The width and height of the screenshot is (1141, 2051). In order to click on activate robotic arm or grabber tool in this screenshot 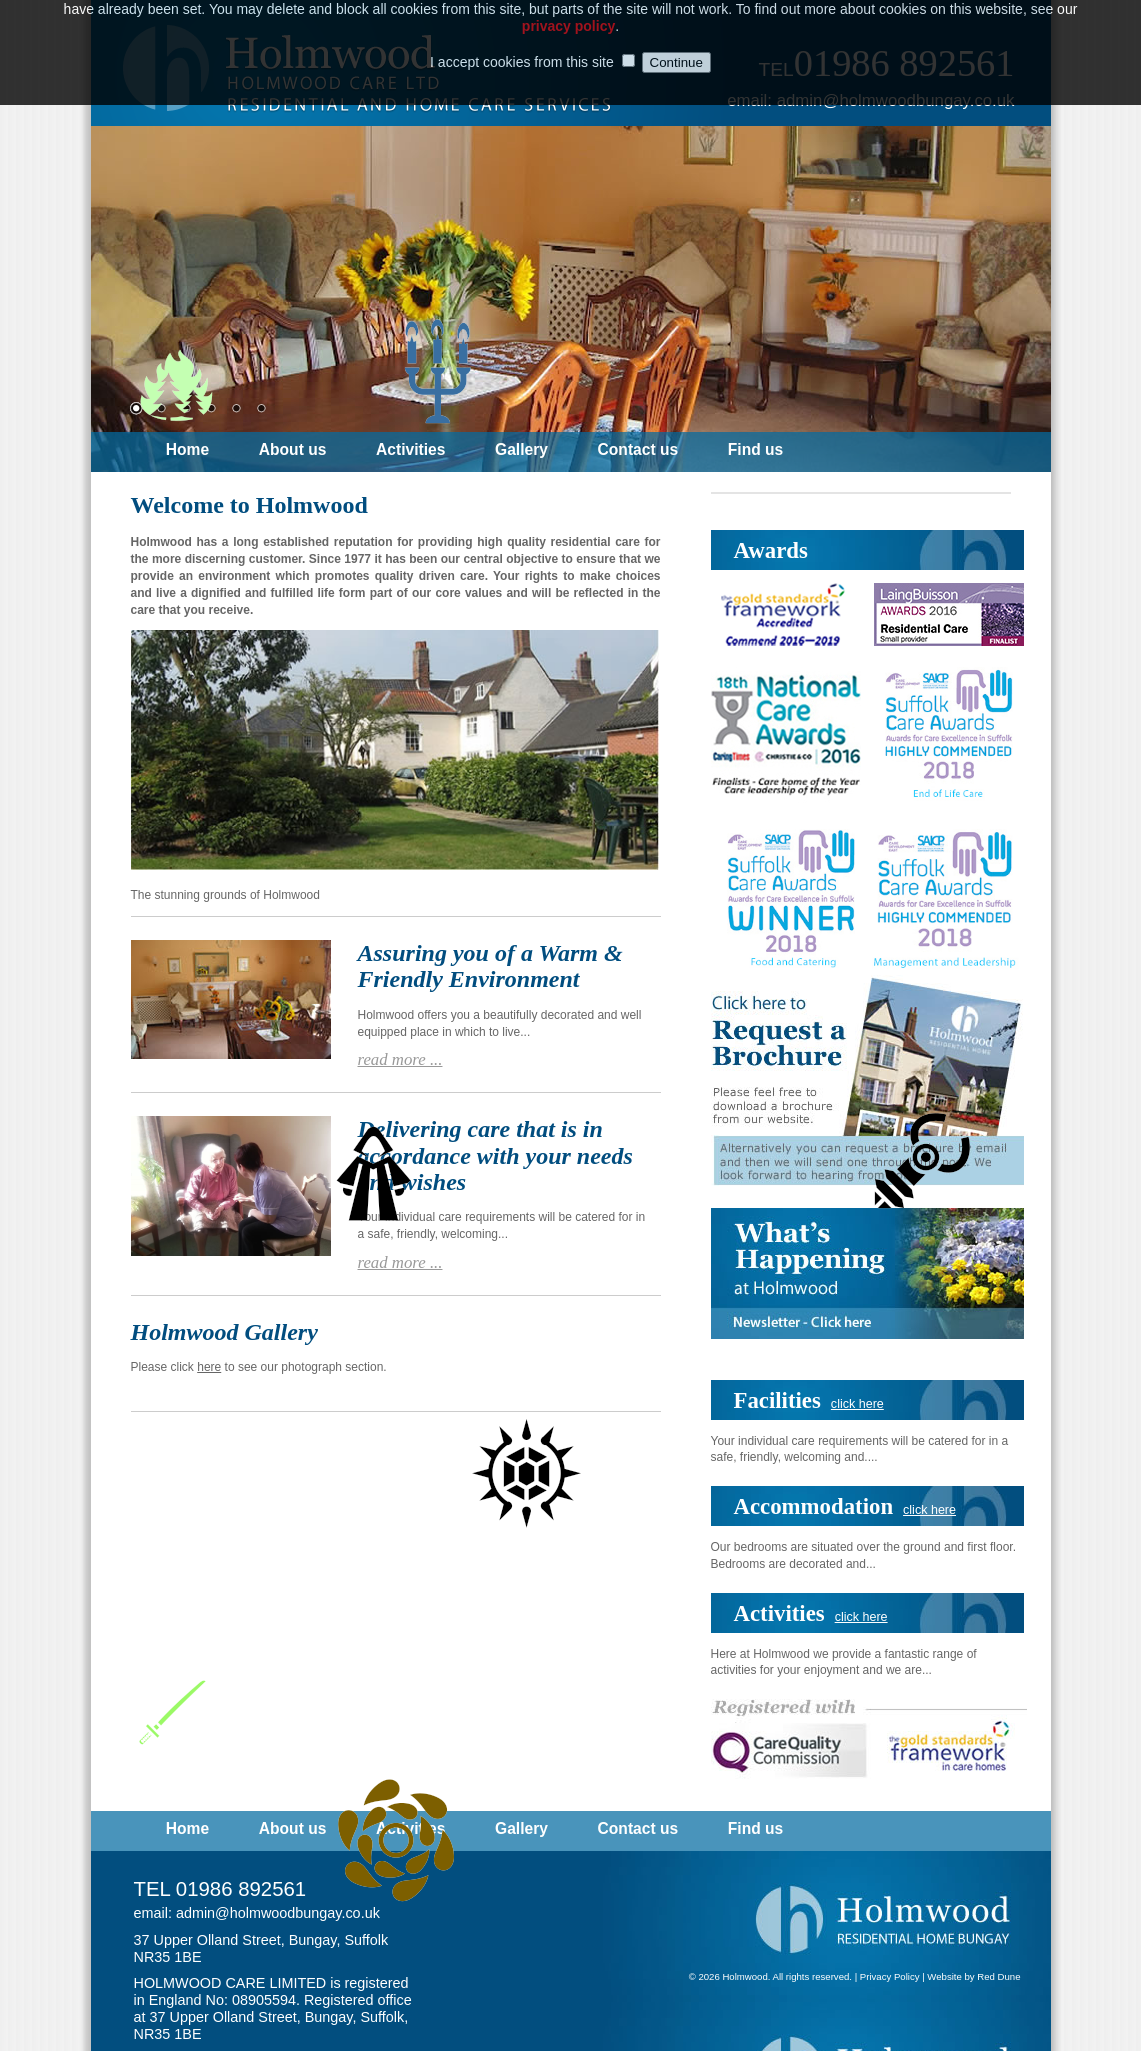, I will do `click(926, 1157)`.